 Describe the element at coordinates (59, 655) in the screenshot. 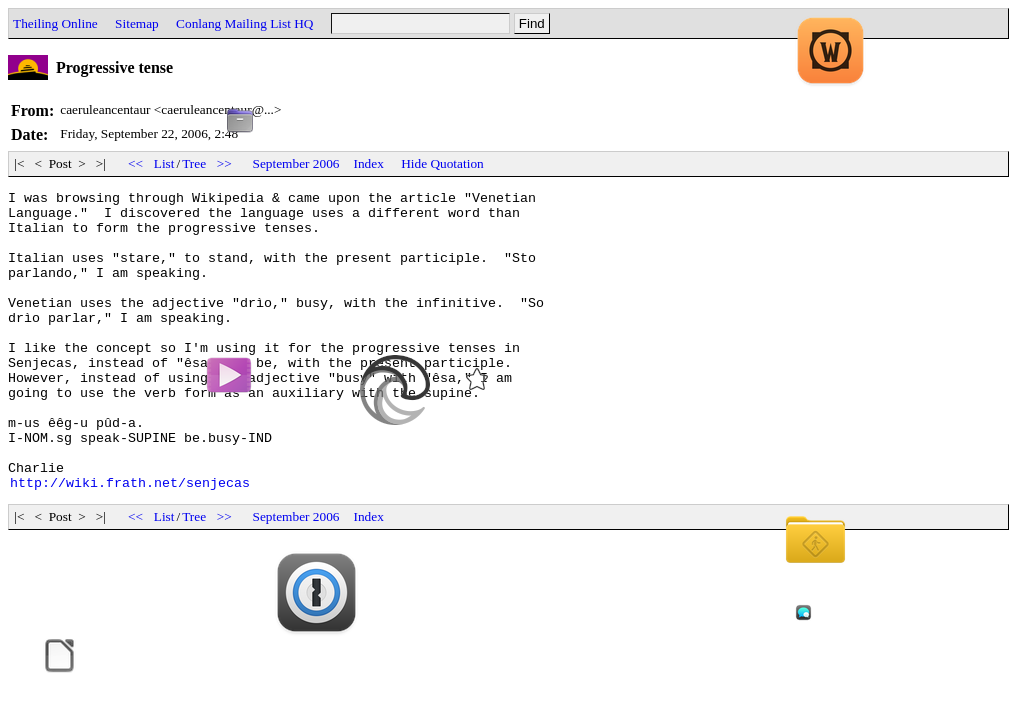

I see `open libreoffice start center` at that location.